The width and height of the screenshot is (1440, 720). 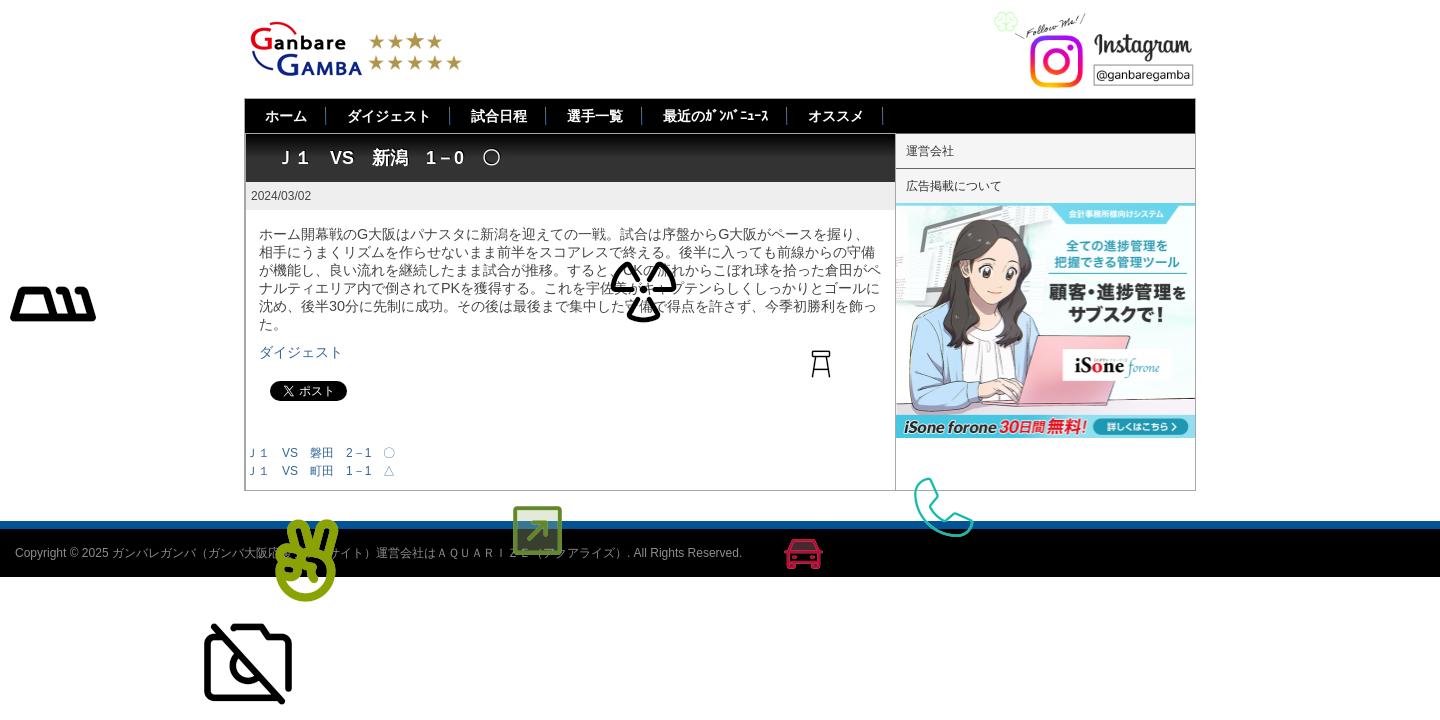 What do you see at coordinates (537, 530) in the screenshot?
I see `open link in a new window` at bounding box center [537, 530].